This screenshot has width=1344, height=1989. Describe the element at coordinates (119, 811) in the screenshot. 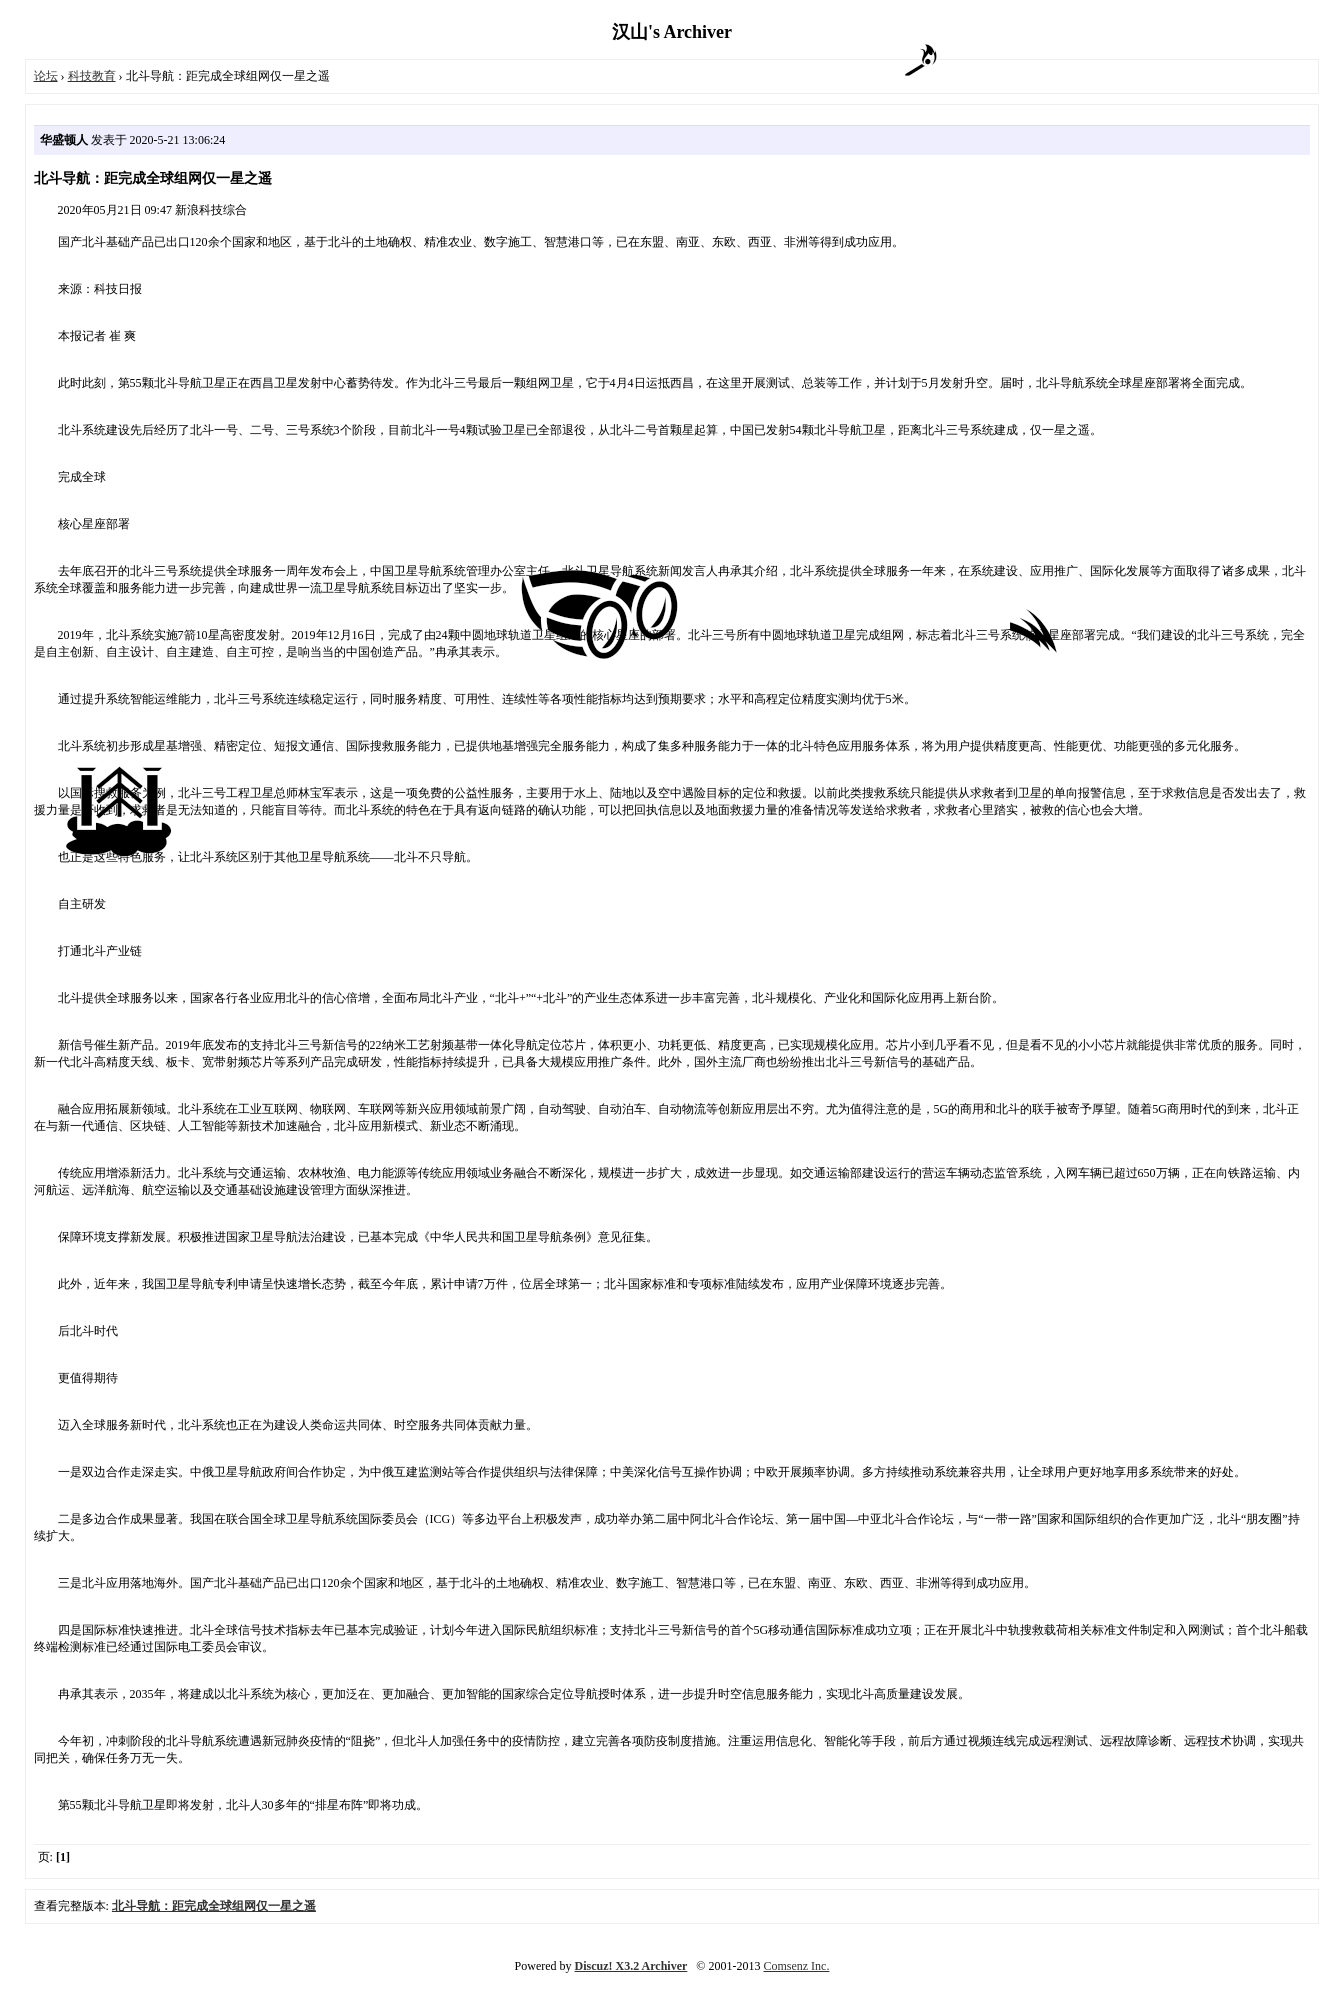

I see `access afterlife or celestial realm in game` at that location.